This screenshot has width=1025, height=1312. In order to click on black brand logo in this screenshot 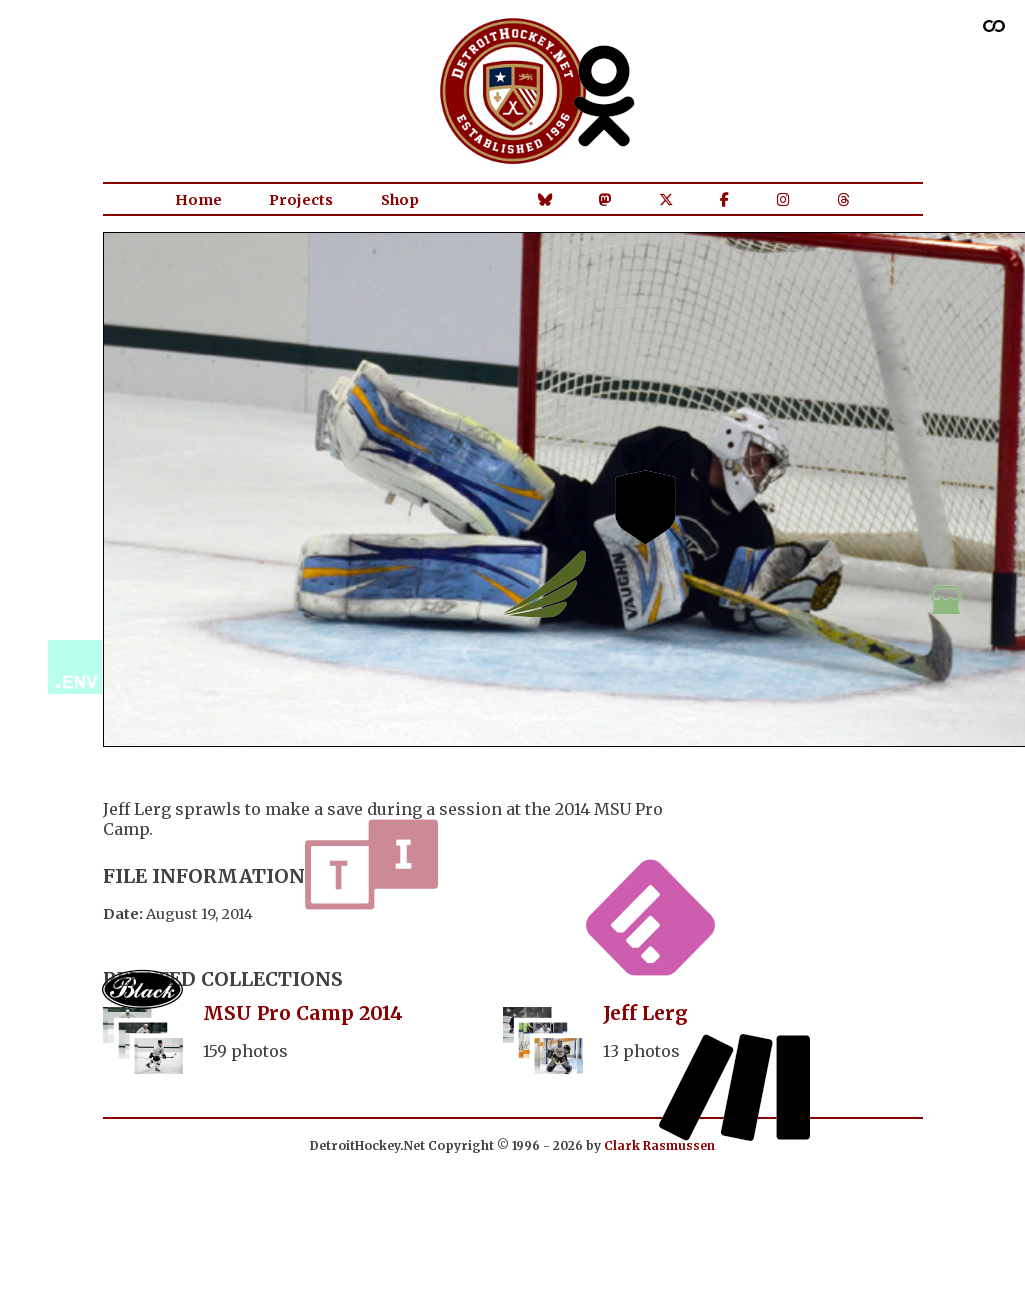, I will do `click(142, 989)`.